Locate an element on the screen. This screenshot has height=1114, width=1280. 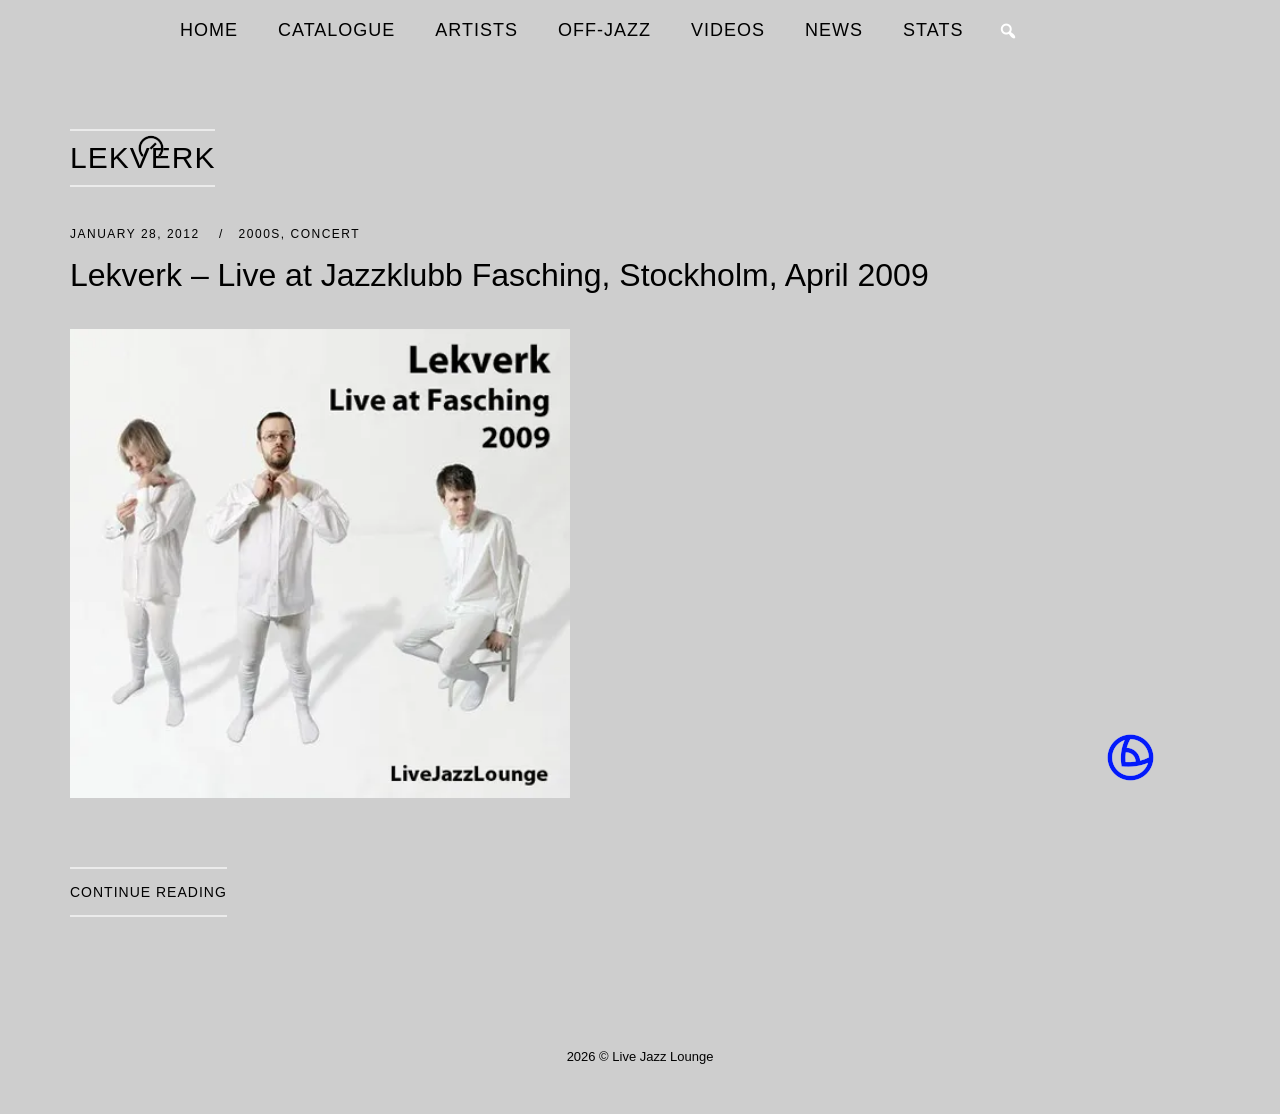
CoreOS logo is located at coordinates (1130, 757).